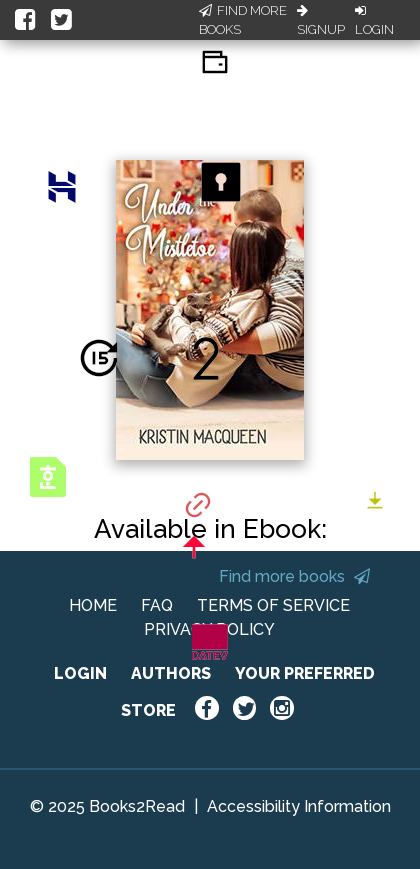  I want to click on skip forward 15 seconds, so click(99, 358).